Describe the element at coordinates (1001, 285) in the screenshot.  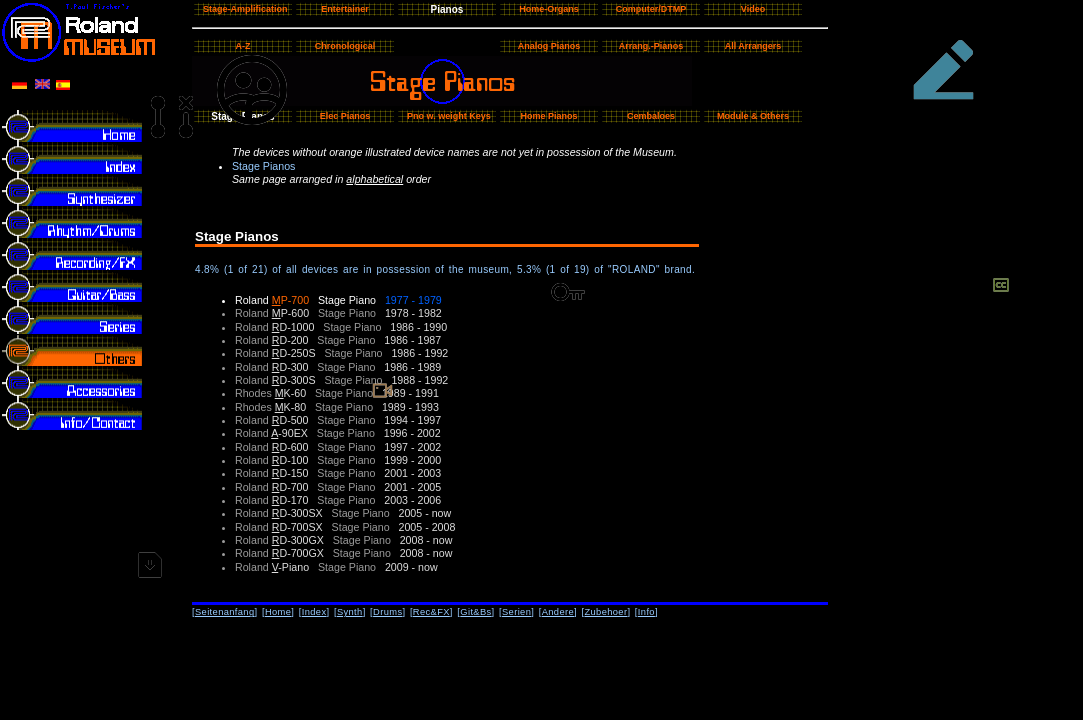
I see `enable closed captions for video content` at that location.